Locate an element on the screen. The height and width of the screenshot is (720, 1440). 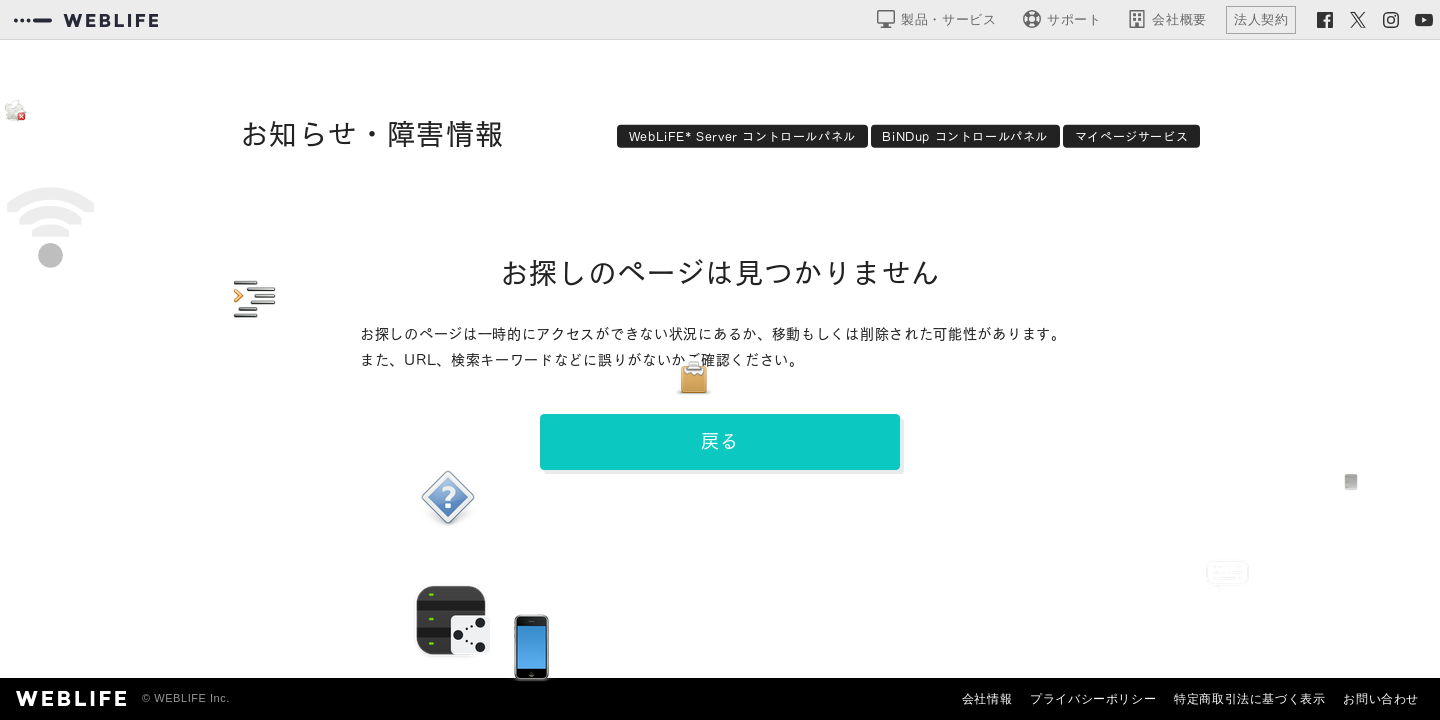
access network server settings is located at coordinates (1351, 482).